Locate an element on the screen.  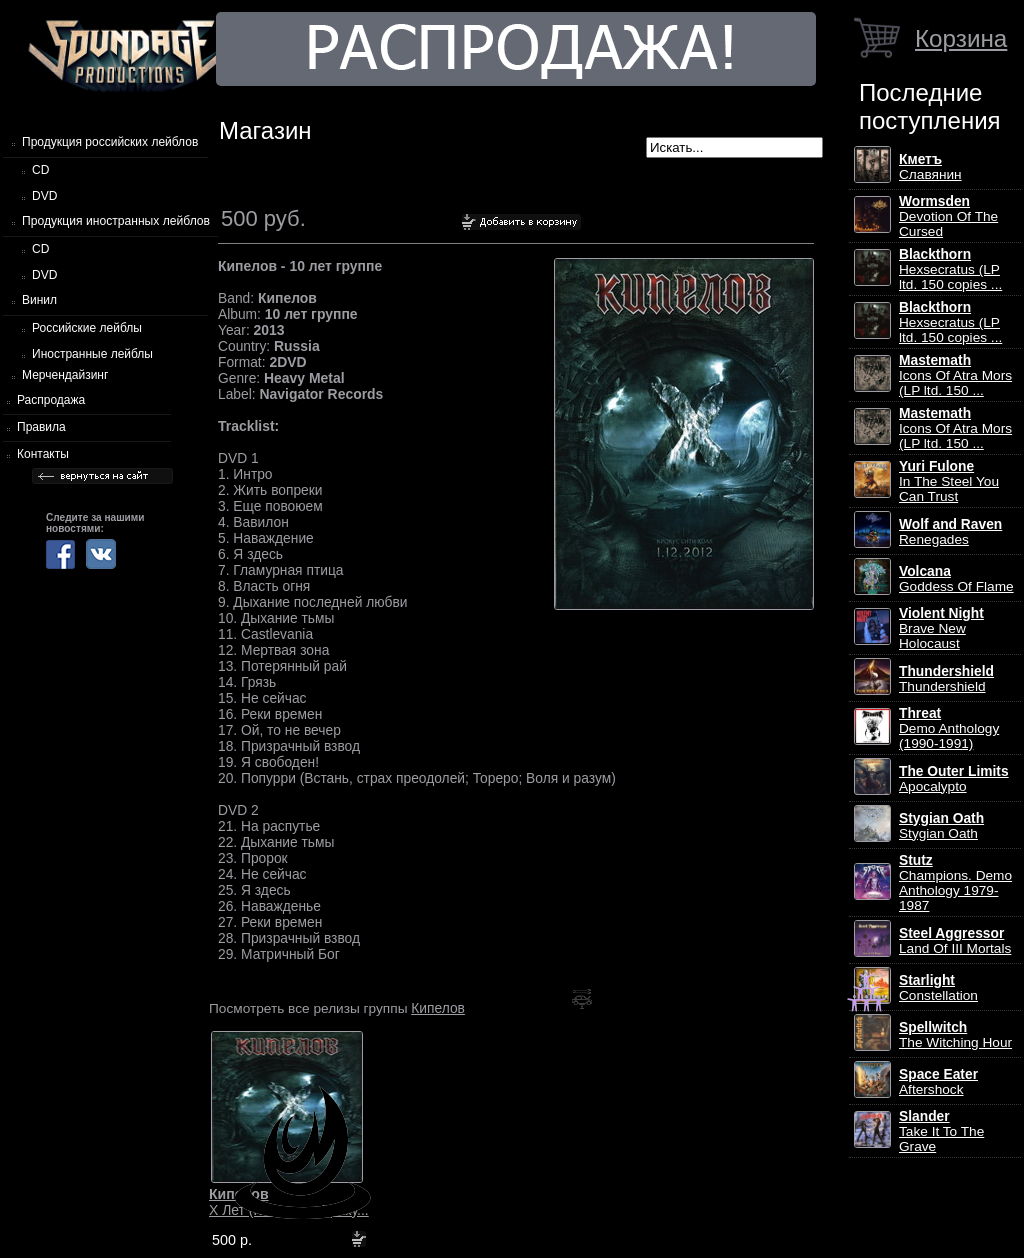
indicates a fire hazard or danger zone is located at coordinates (303, 1151).